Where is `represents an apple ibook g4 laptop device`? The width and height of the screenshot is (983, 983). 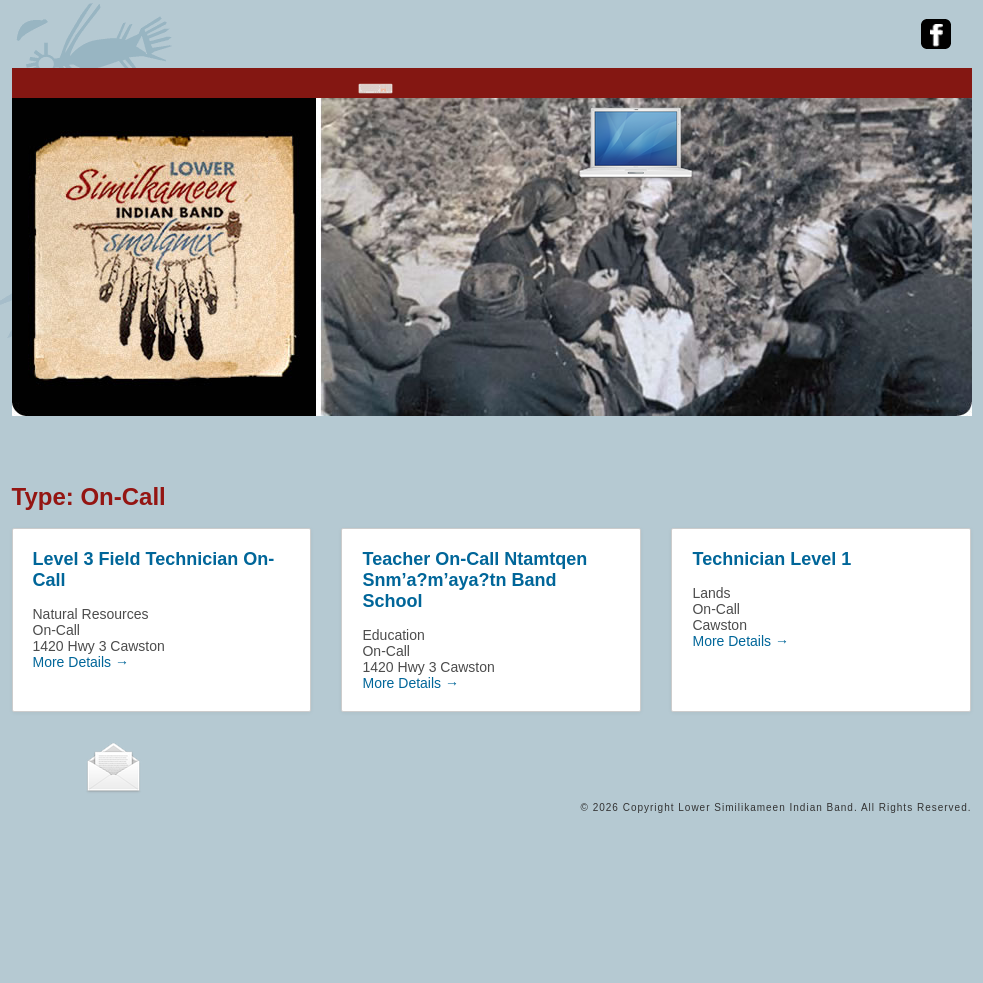 represents an apple ibook g4 laptop device is located at coordinates (636, 143).